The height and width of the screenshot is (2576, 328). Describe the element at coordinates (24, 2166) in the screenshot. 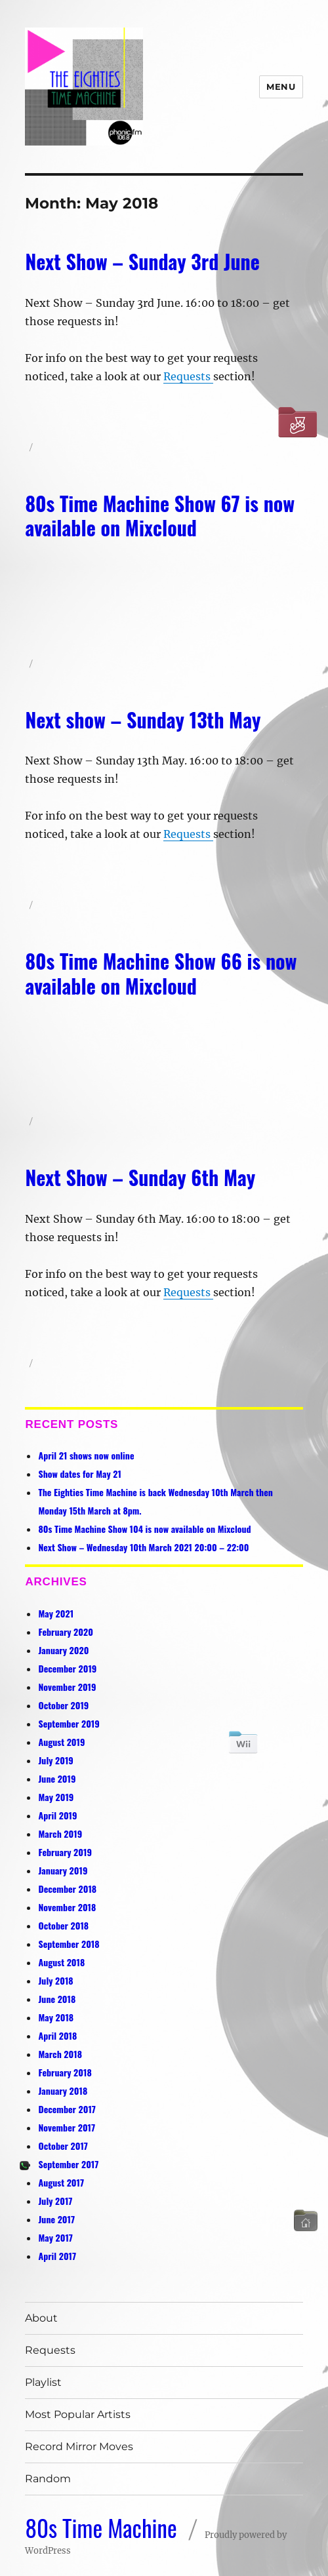

I see `open the phone app to make or receive calls` at that location.